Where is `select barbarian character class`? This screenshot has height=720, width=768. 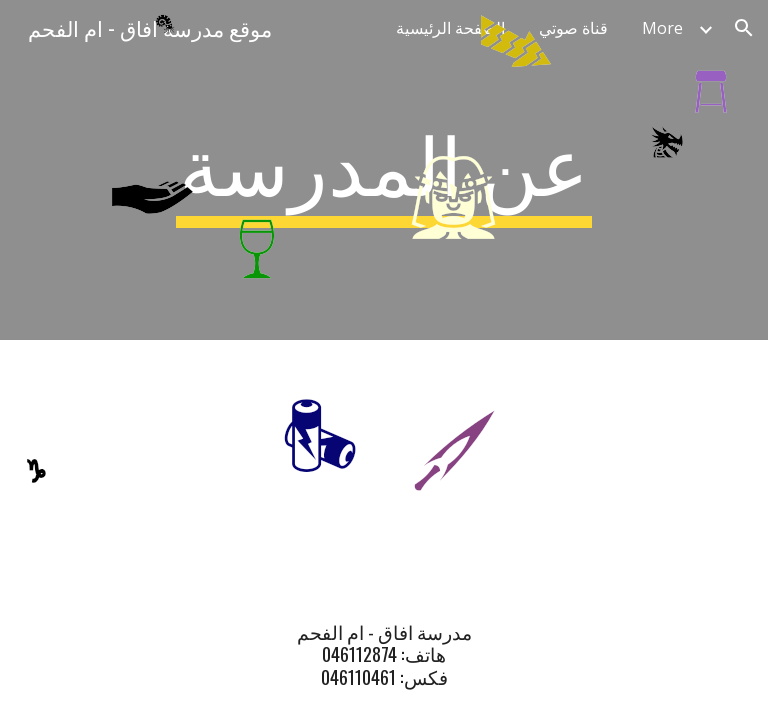 select barbarian character class is located at coordinates (453, 197).